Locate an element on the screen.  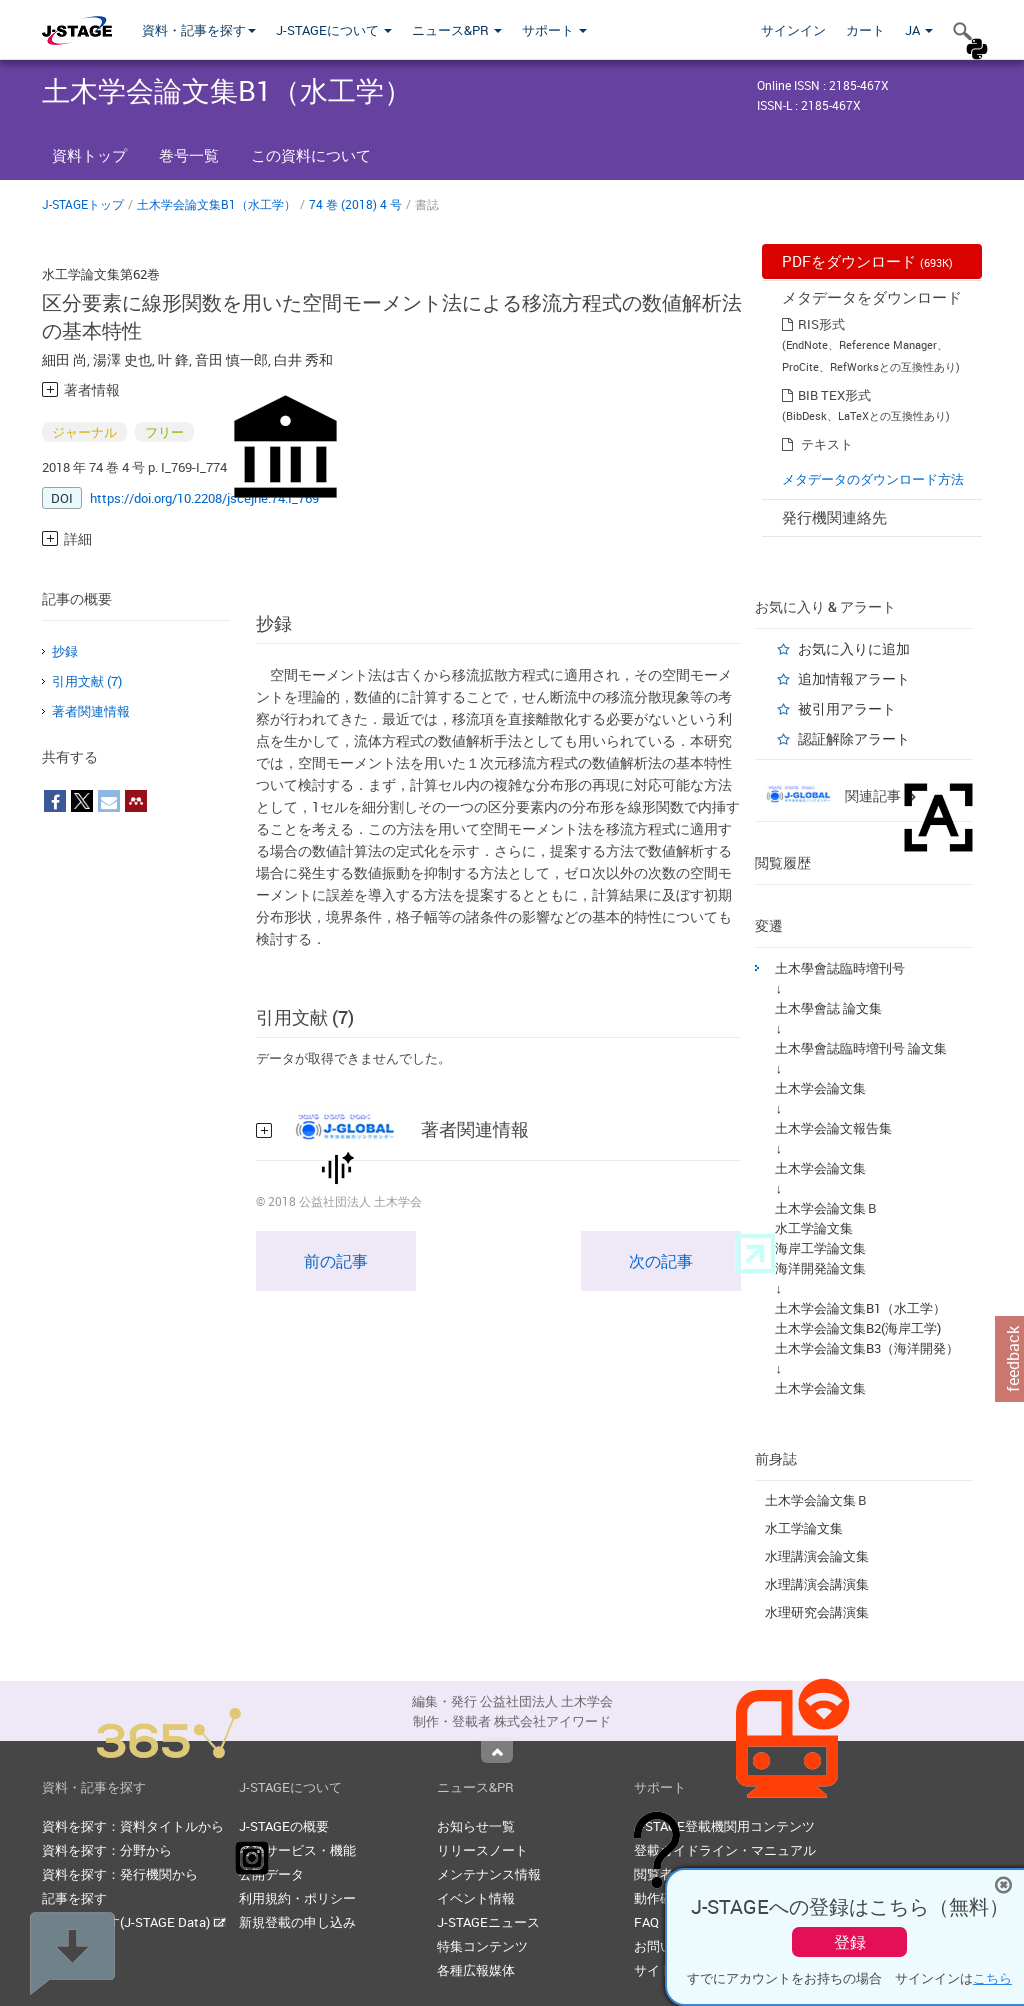
activate AI voice assistant is located at coordinates (336, 1169).